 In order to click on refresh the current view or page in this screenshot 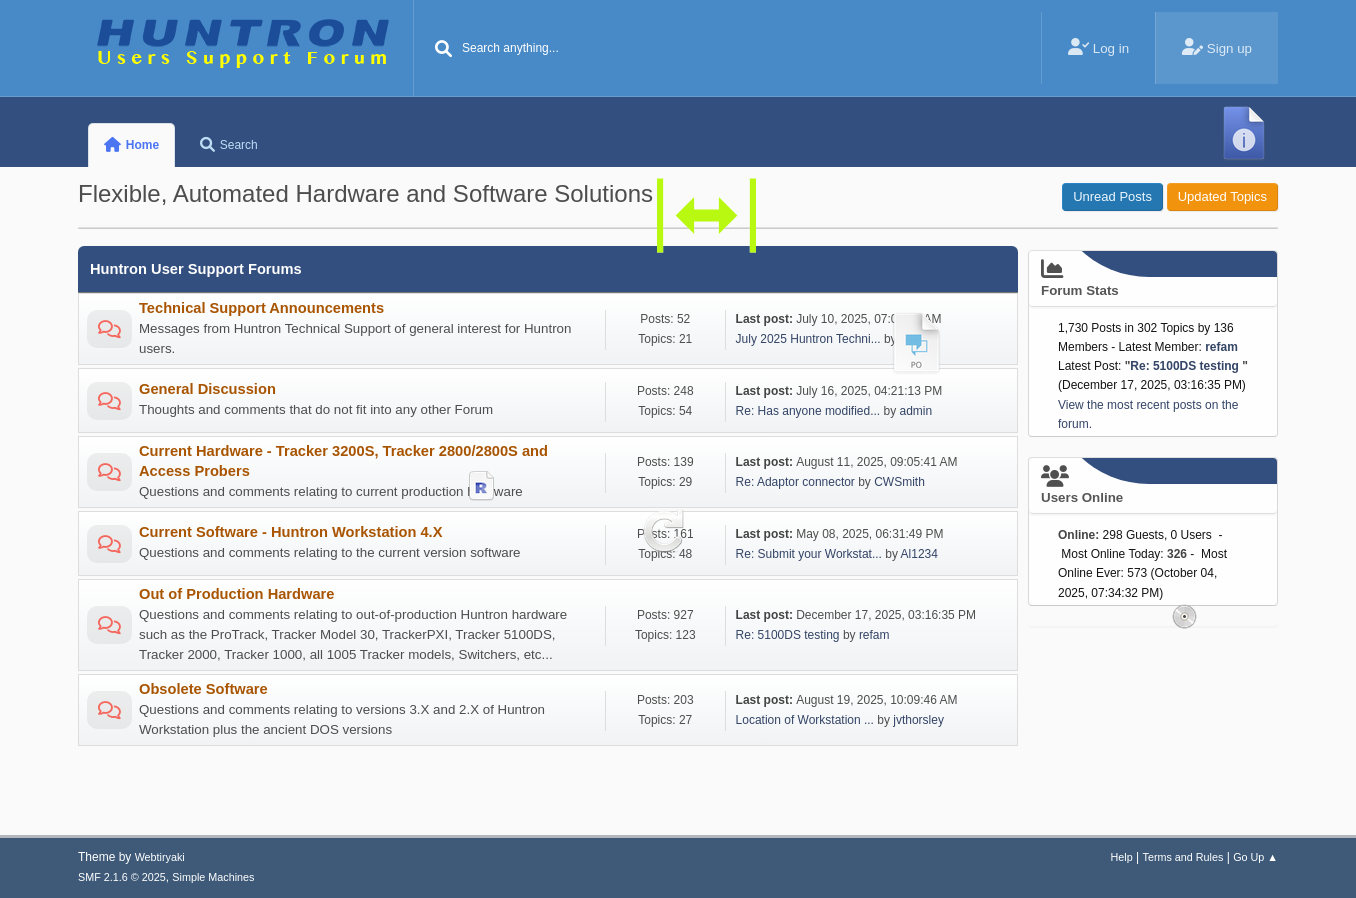, I will do `click(663, 531)`.